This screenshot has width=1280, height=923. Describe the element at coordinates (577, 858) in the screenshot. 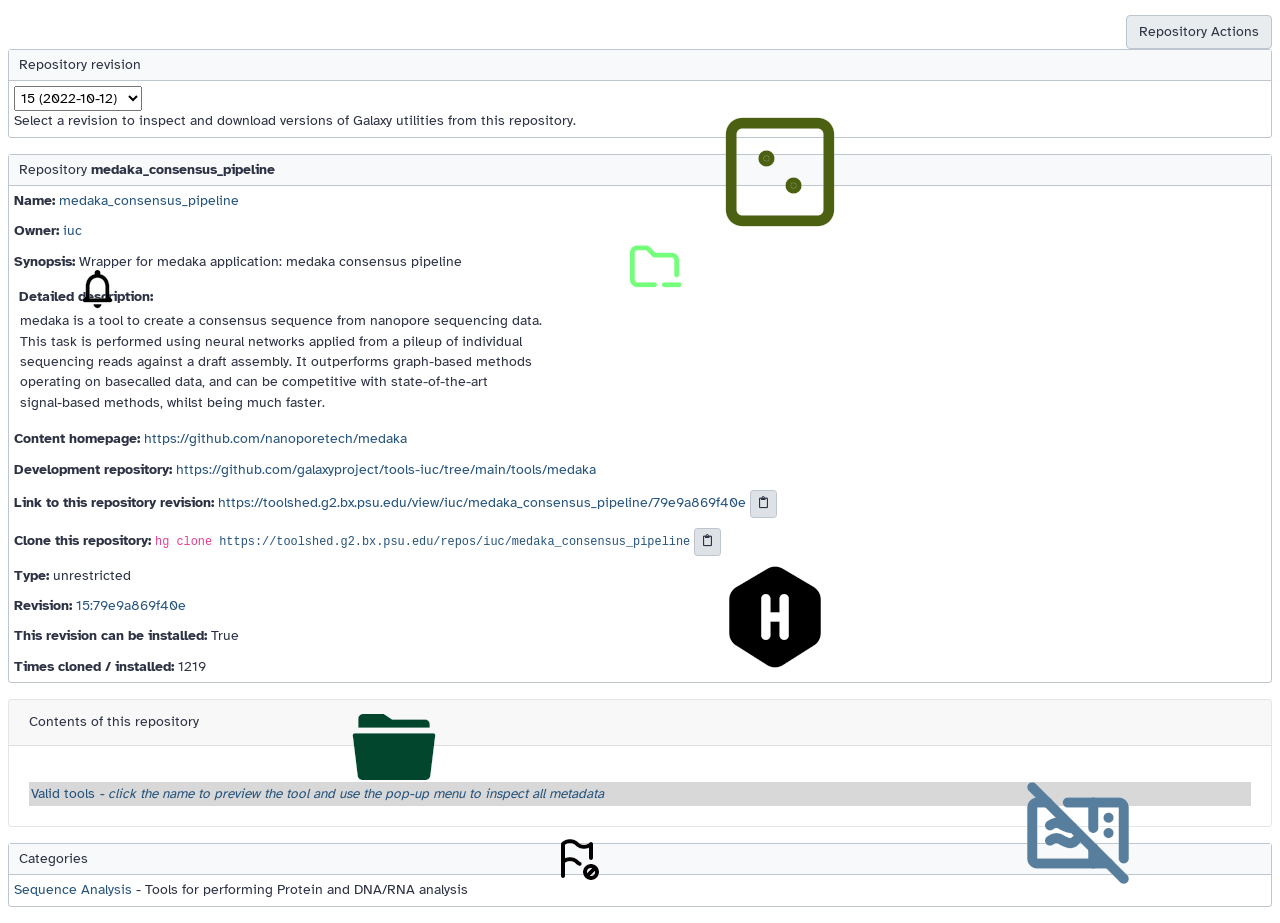

I see `cancel or remove a flagged item` at that location.